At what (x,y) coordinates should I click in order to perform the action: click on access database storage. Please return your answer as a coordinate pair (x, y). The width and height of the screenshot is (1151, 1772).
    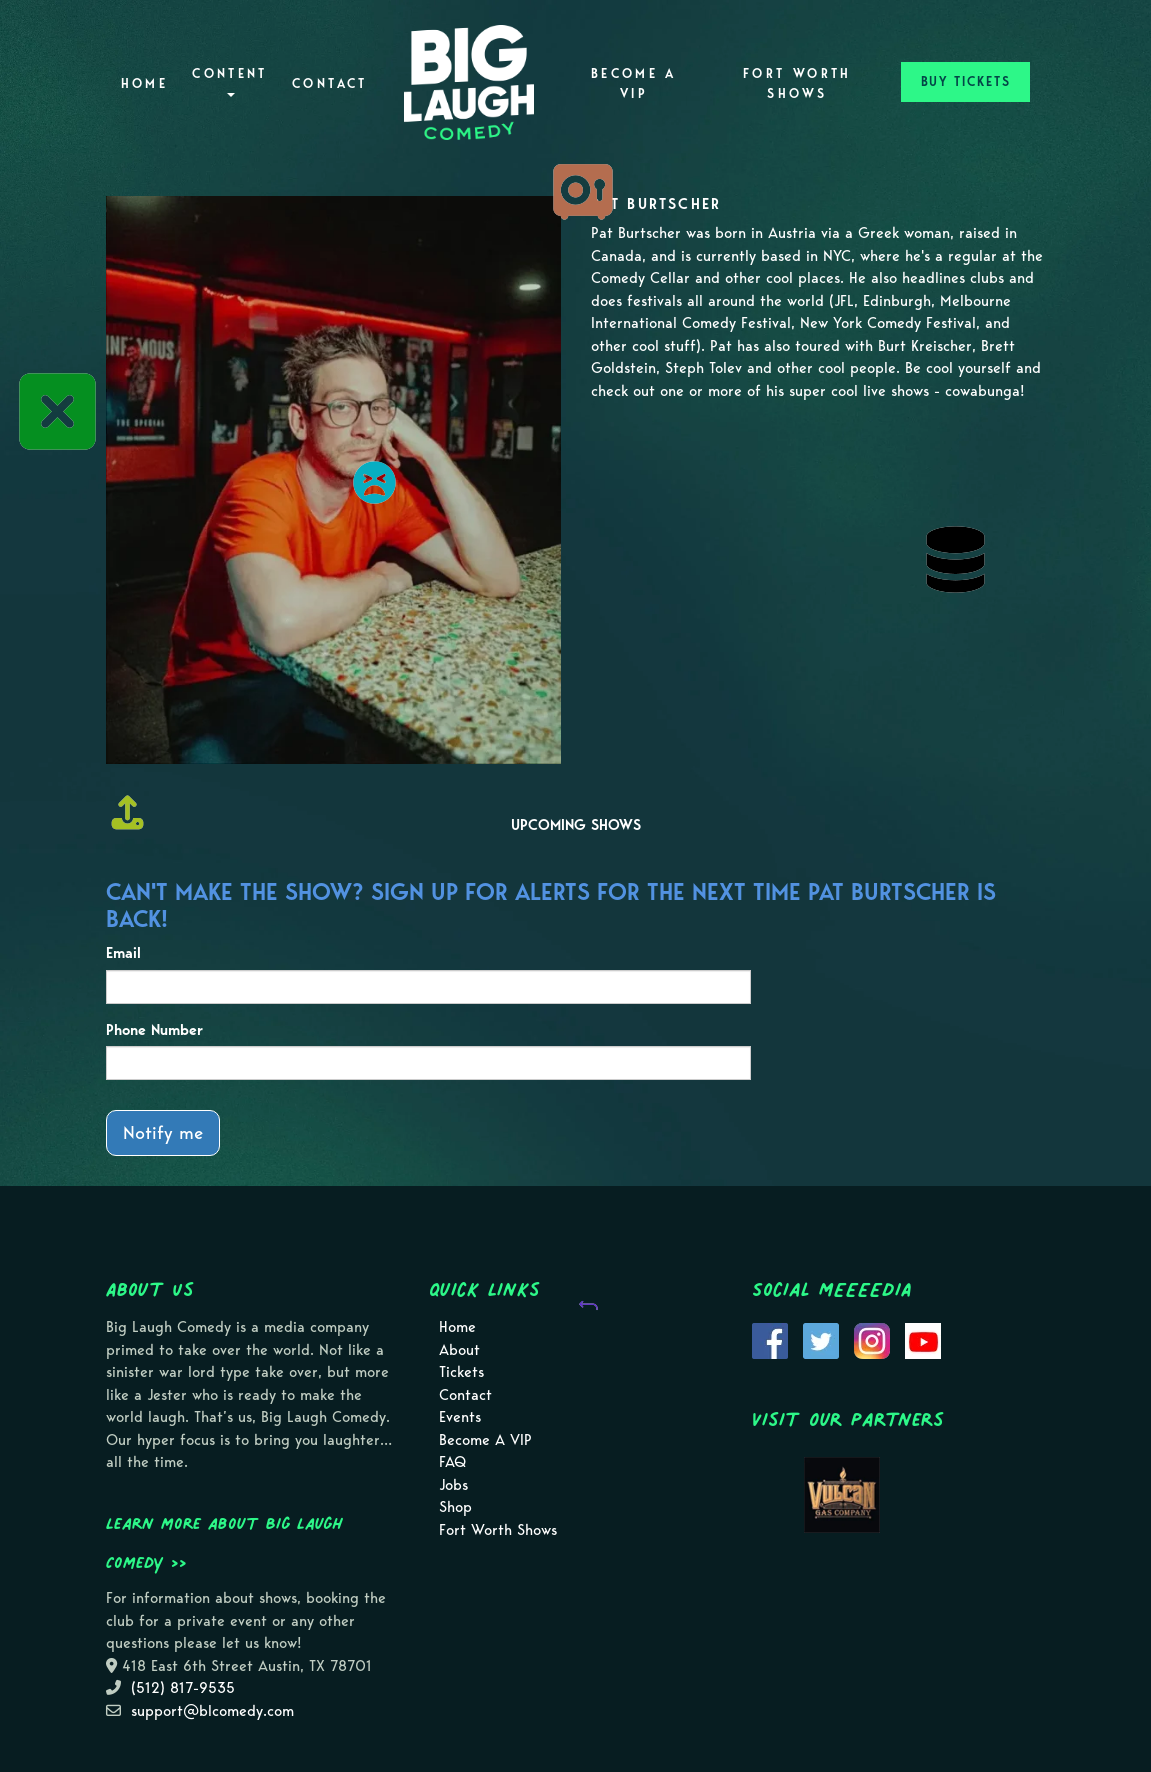
    Looking at the image, I should click on (955, 559).